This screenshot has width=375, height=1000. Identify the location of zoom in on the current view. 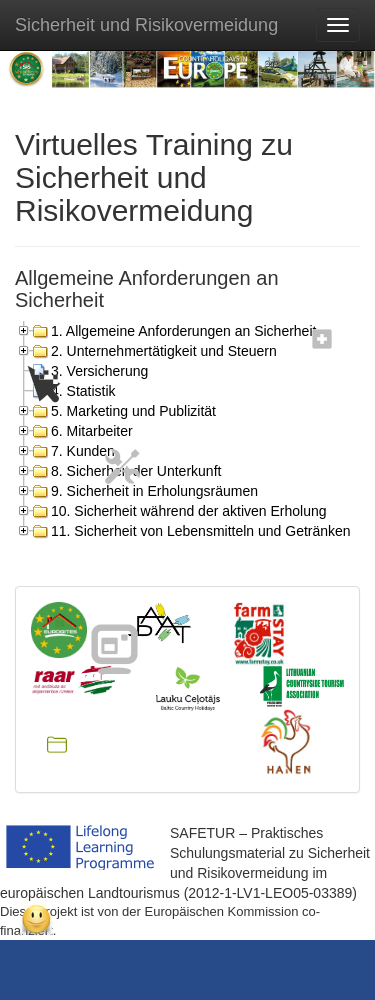
(322, 339).